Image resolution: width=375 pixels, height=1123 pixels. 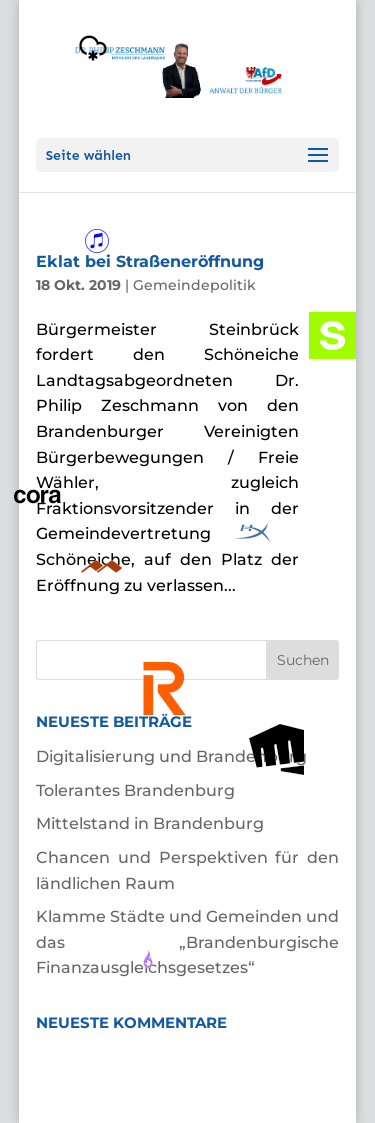 I want to click on riot games logo, so click(x=276, y=749).